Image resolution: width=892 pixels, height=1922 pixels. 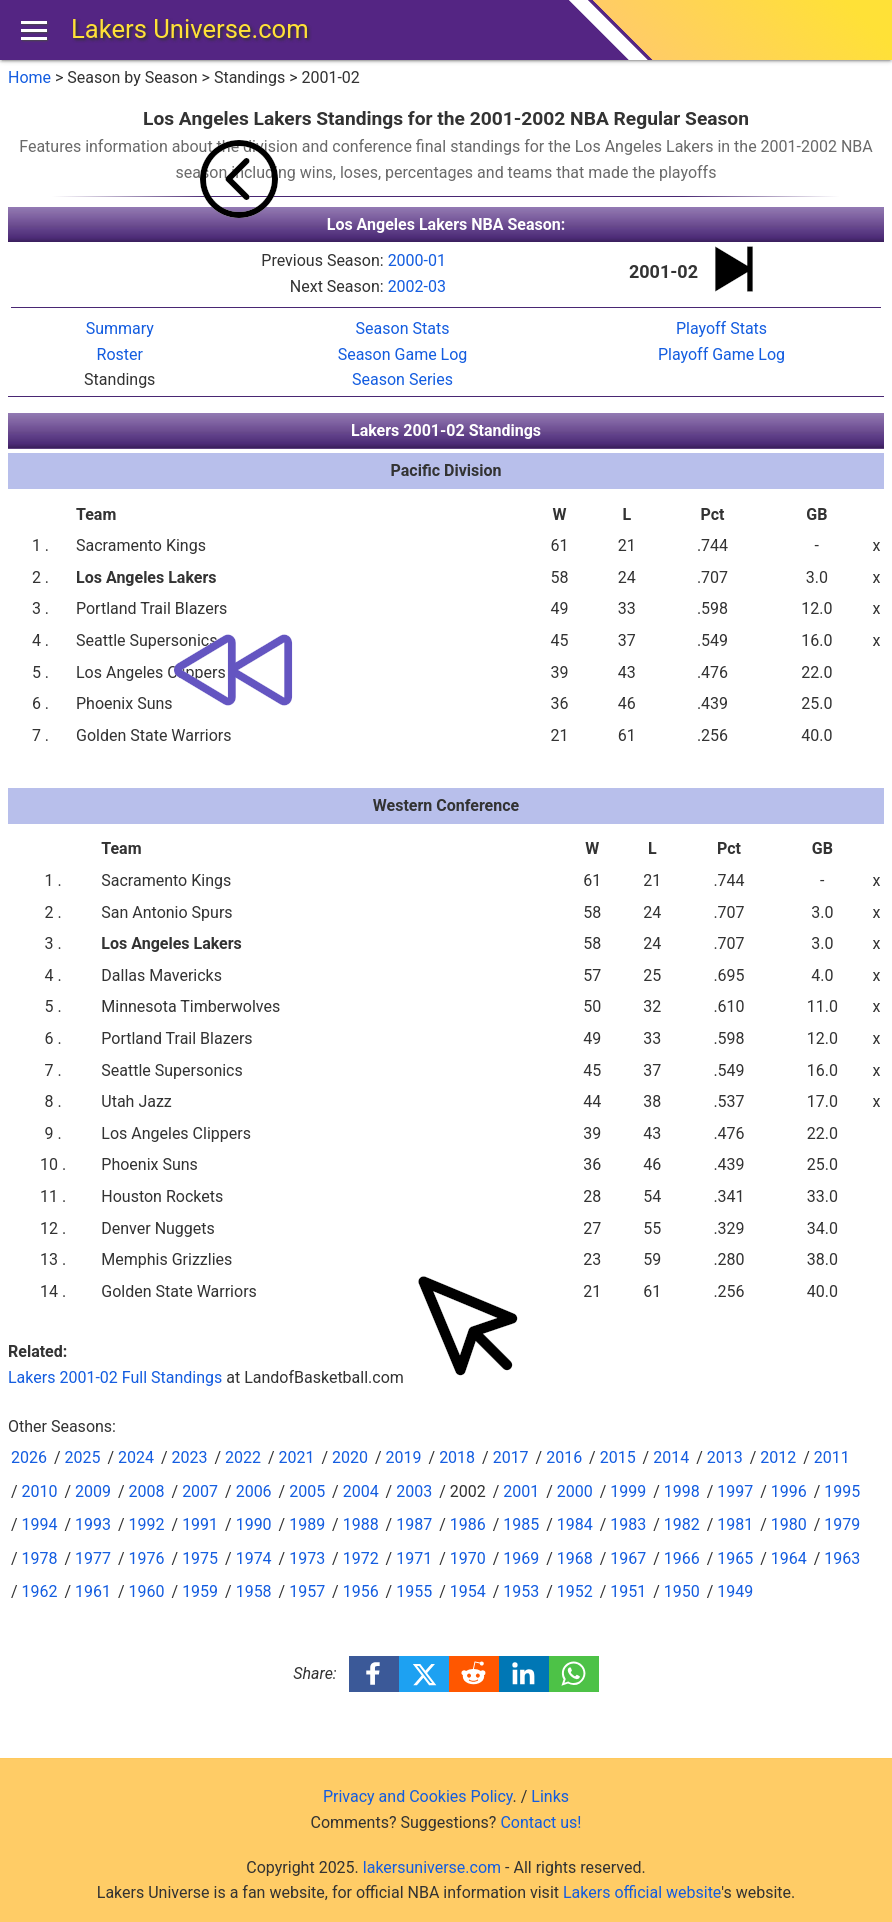 What do you see at coordinates (239, 179) in the screenshot?
I see `go back to the previous screen` at bounding box center [239, 179].